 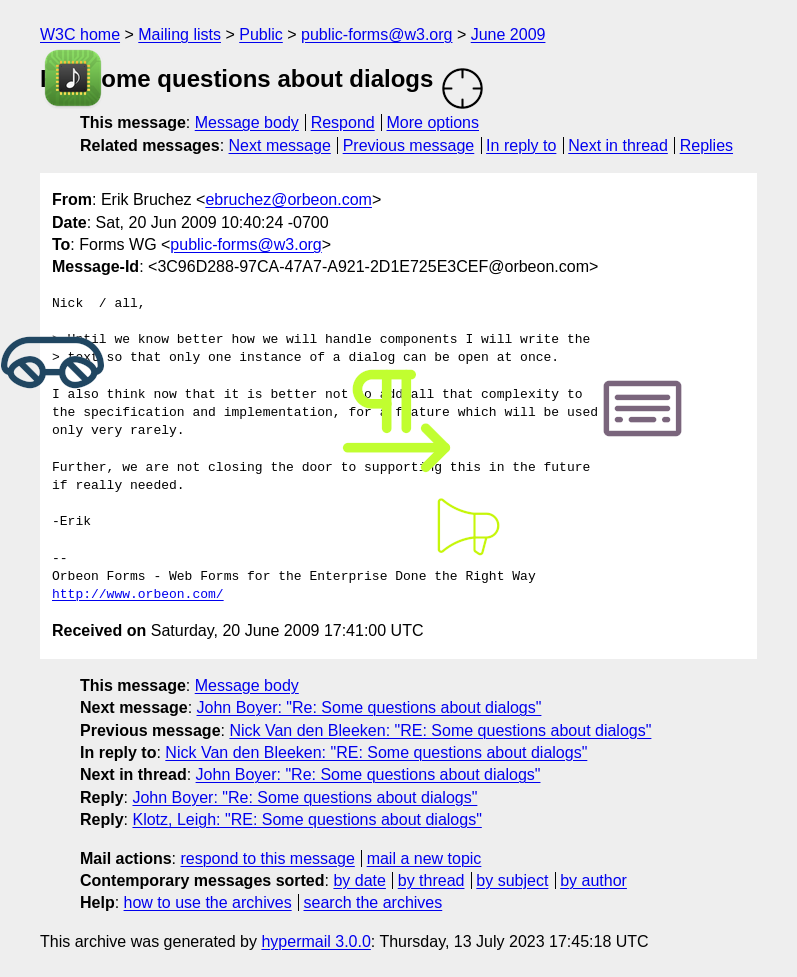 I want to click on open on-screen keyboard, so click(x=642, y=408).